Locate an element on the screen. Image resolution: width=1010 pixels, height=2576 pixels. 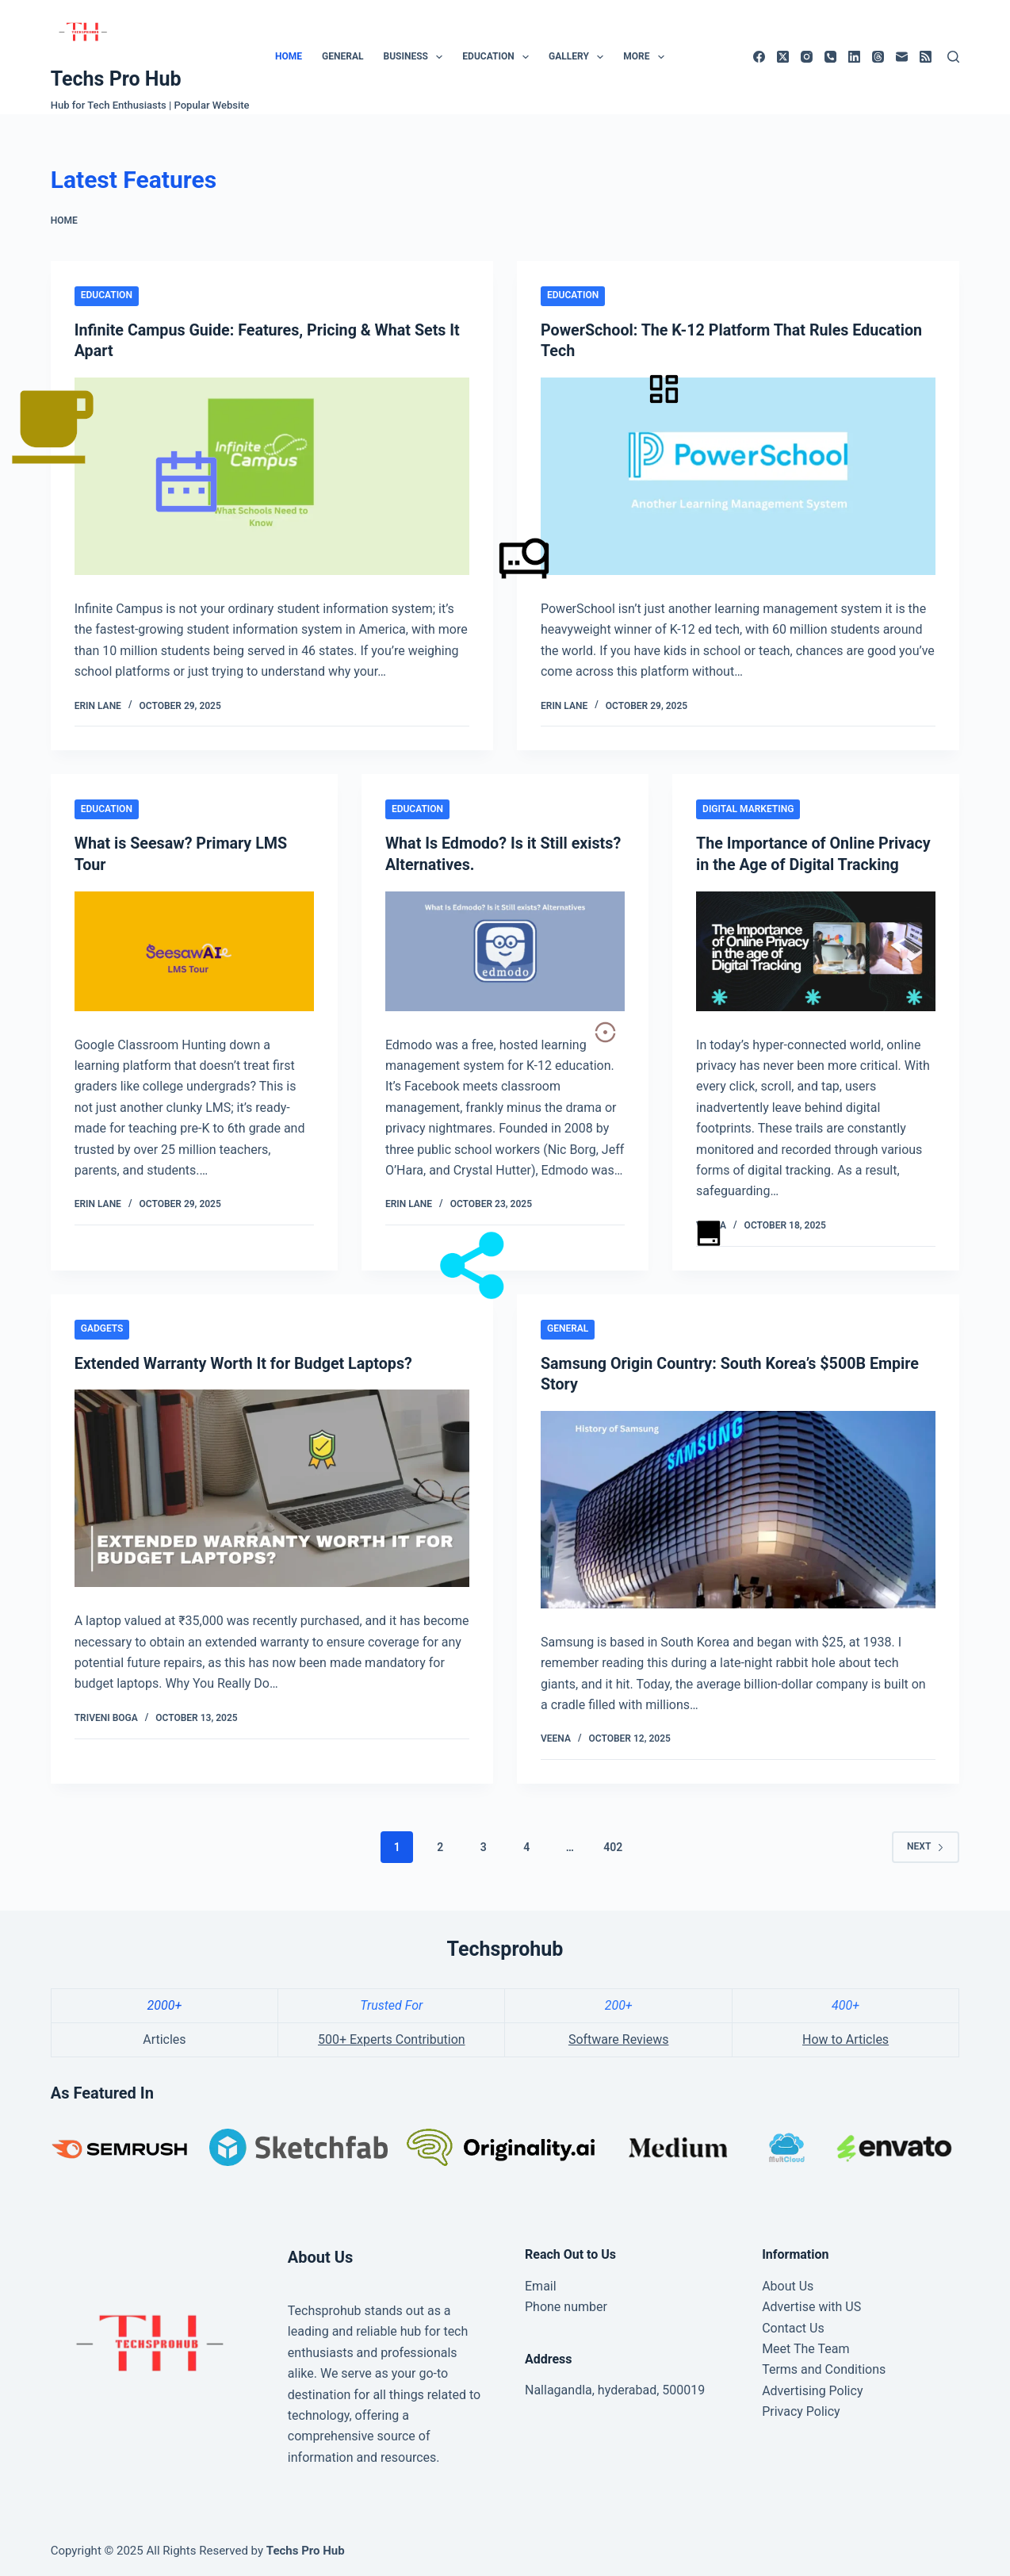
view calendar or schedule is located at coordinates (186, 485).